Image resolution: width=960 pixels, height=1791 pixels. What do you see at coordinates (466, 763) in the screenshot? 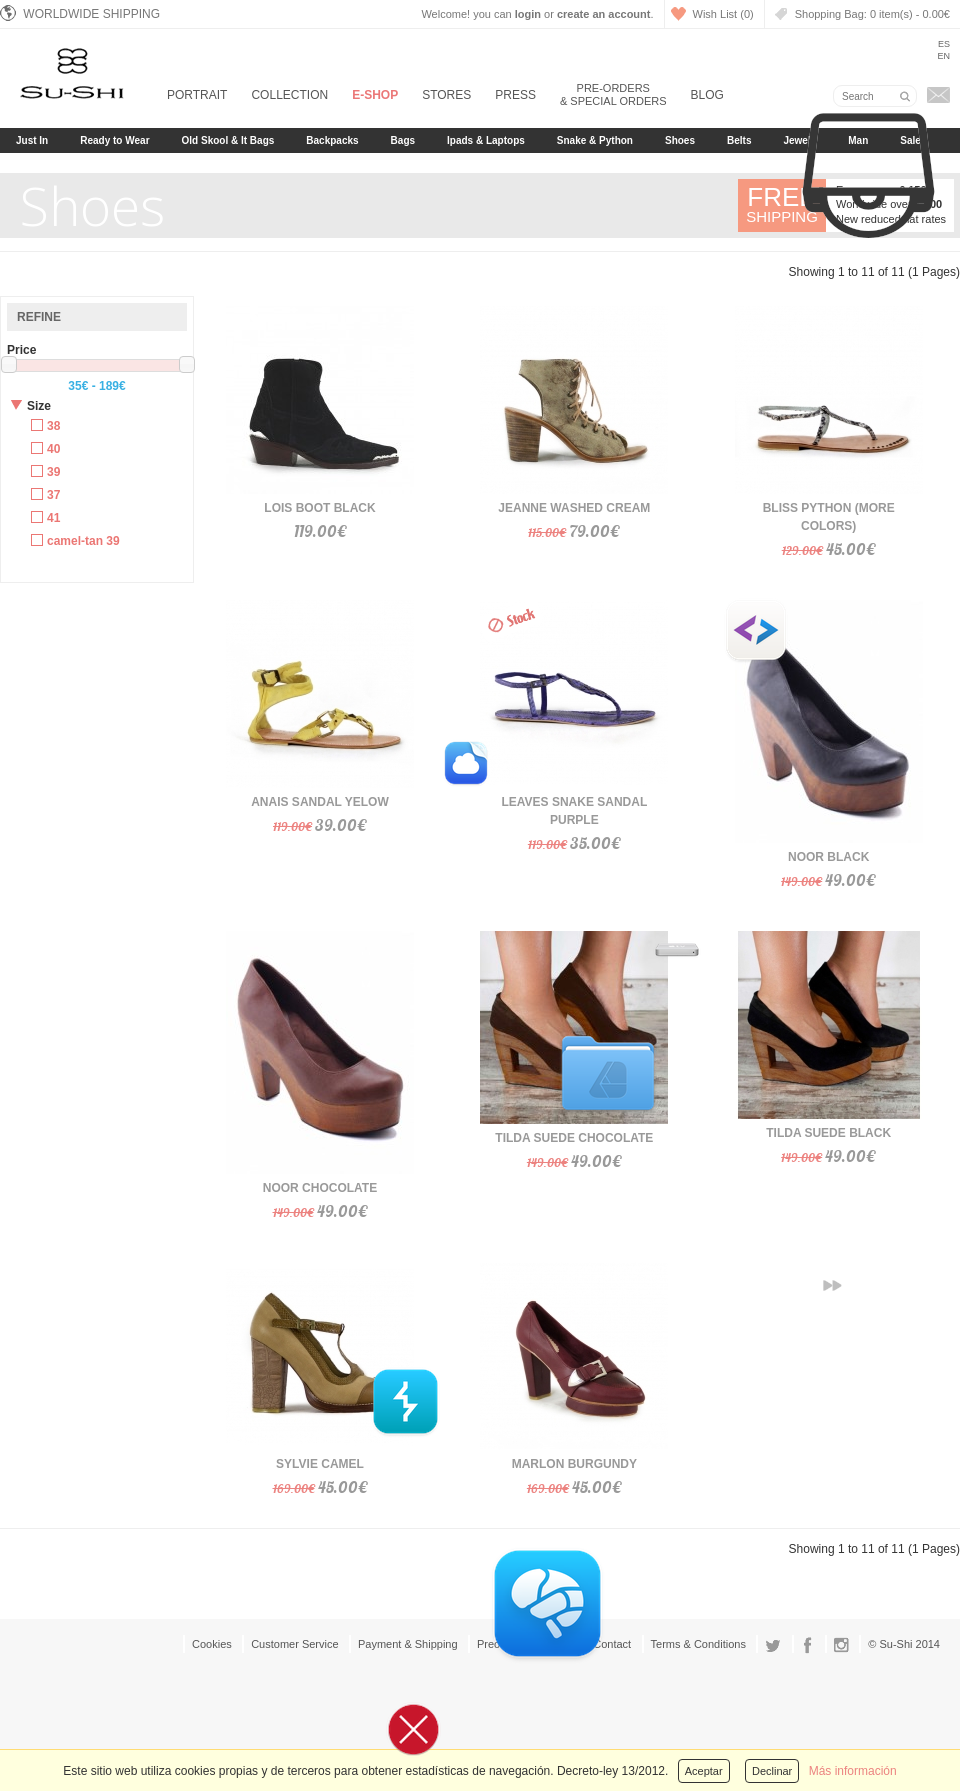
I see `manage web apps and progressive web applications` at bounding box center [466, 763].